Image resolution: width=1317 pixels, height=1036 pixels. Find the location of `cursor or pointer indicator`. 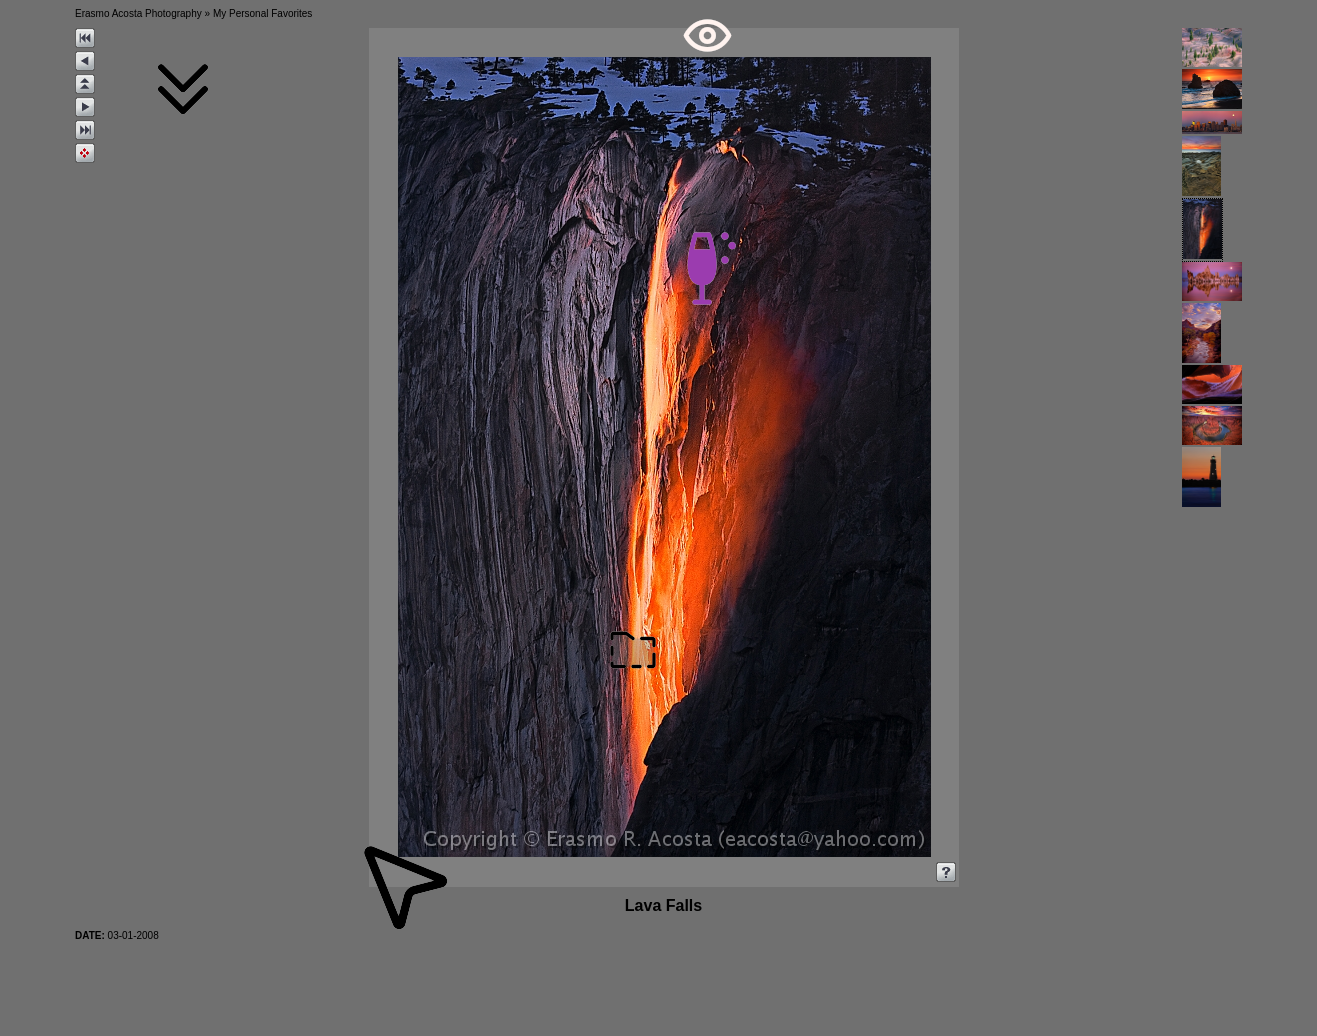

cursor or pointer indicator is located at coordinates (403, 885).